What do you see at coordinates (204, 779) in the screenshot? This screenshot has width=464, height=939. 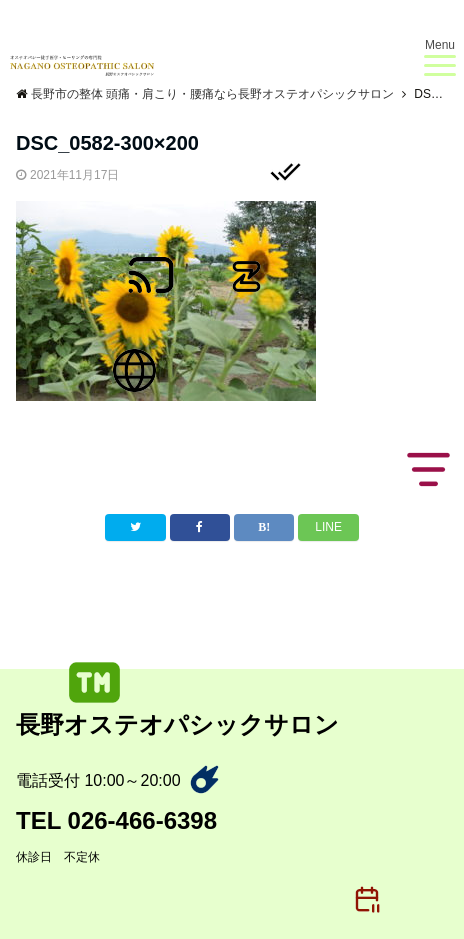 I see `indicates a trending or viral item` at bounding box center [204, 779].